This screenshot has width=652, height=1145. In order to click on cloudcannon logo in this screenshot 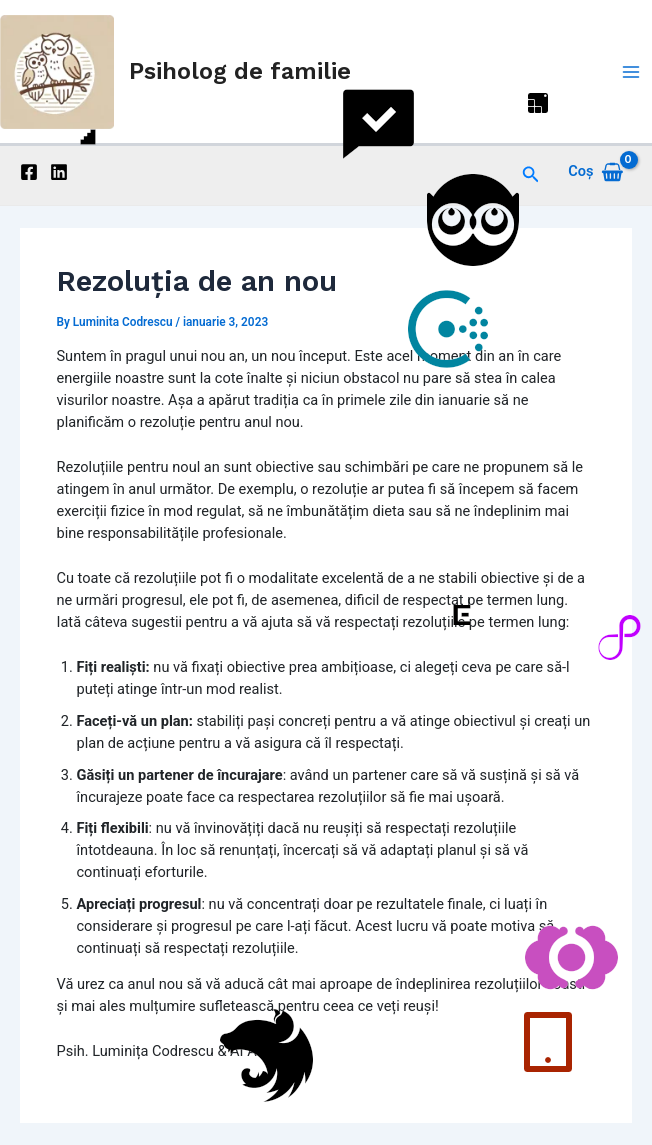, I will do `click(571, 957)`.